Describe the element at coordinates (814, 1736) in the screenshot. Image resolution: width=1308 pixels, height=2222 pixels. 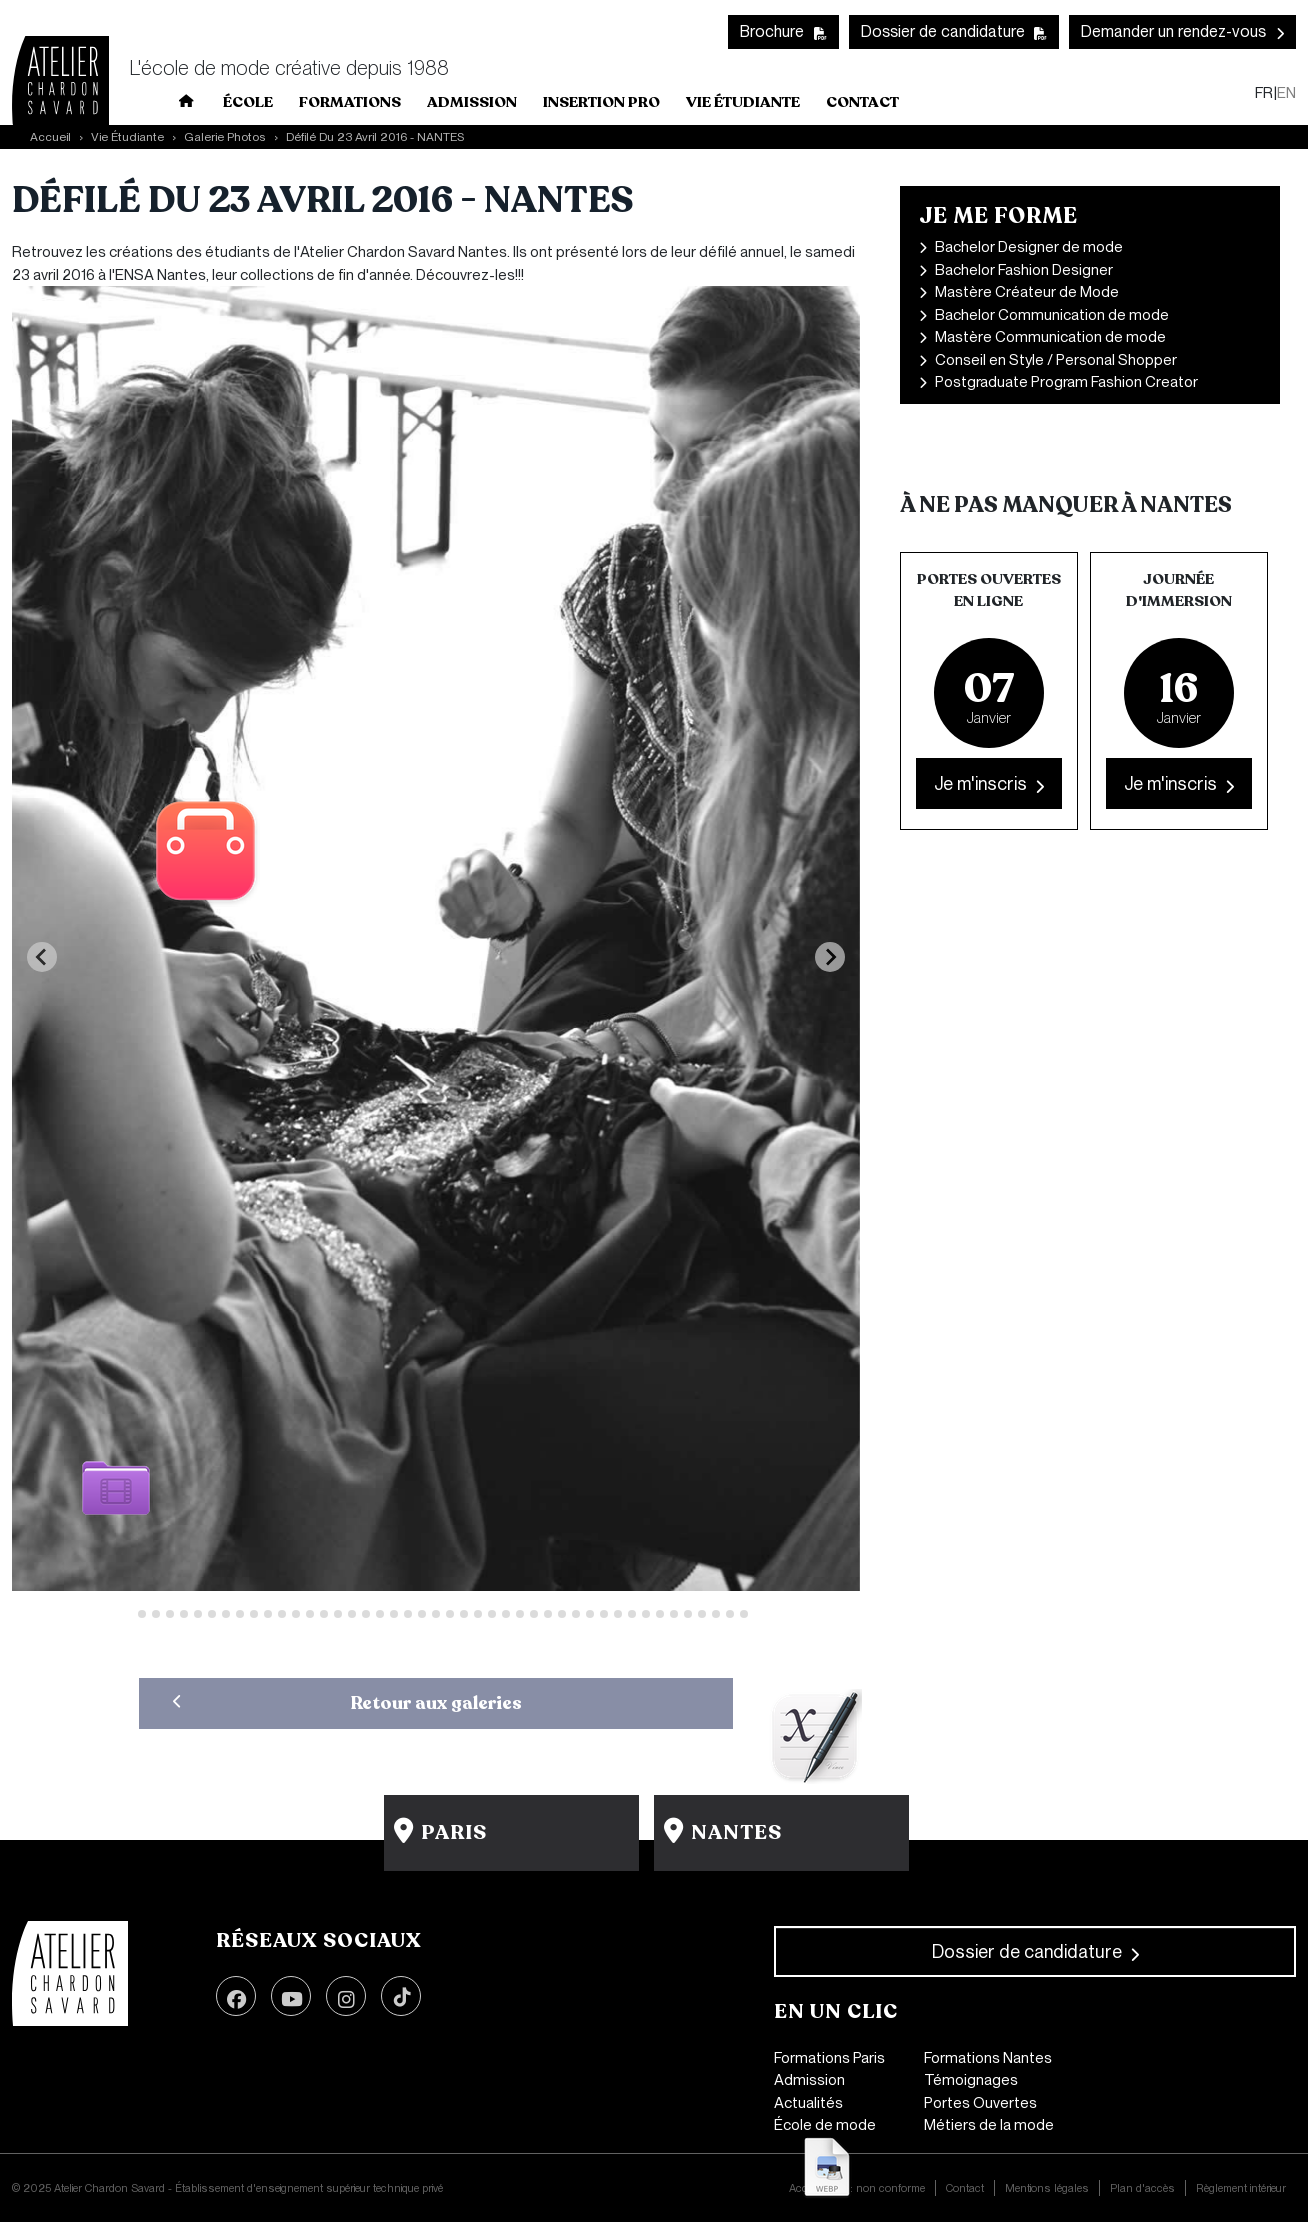
I see `open xournal note-taking app` at that location.